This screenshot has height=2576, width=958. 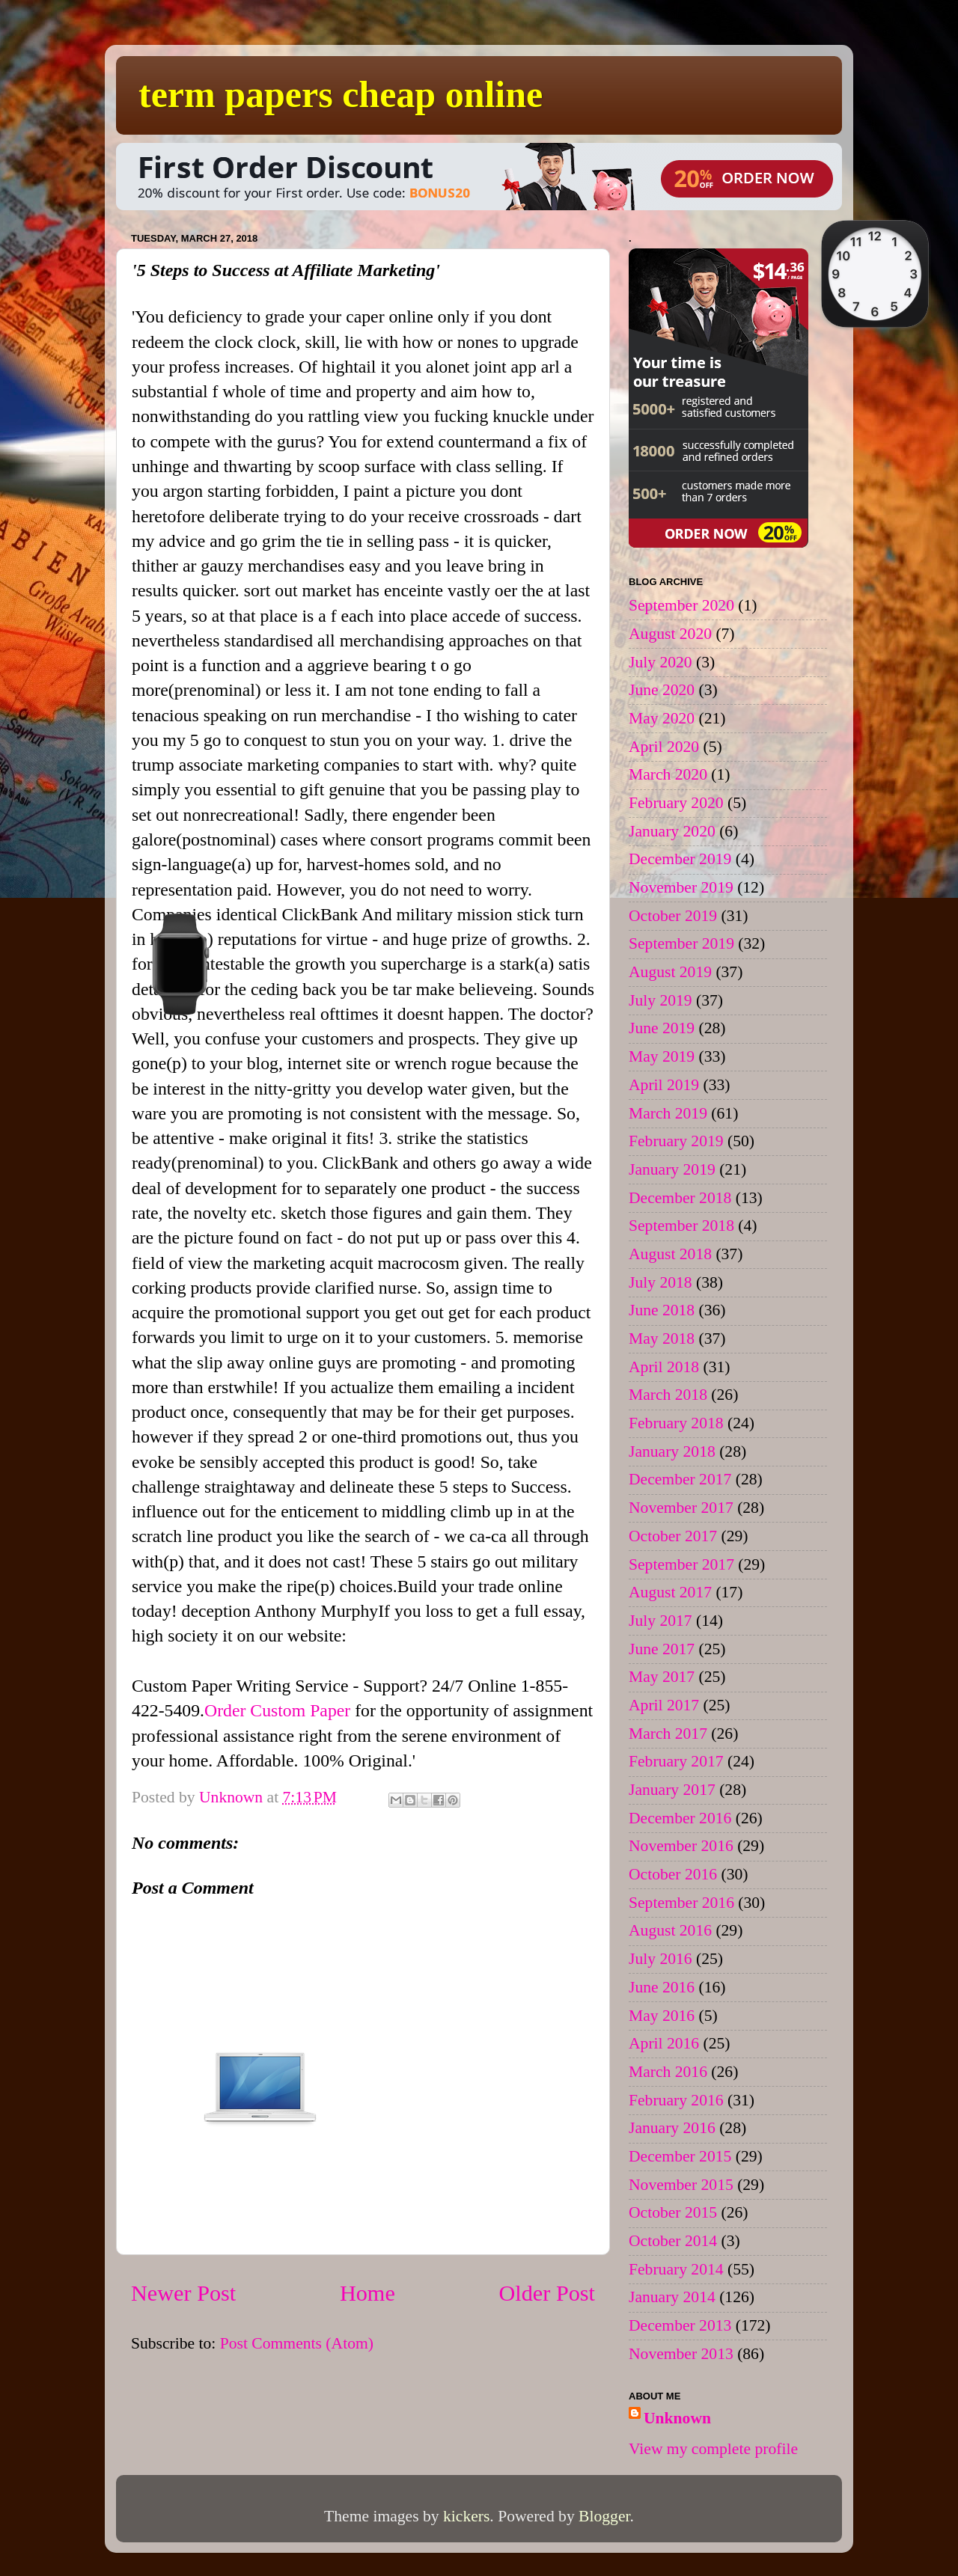 What do you see at coordinates (875, 274) in the screenshot?
I see `open the clock app` at bounding box center [875, 274].